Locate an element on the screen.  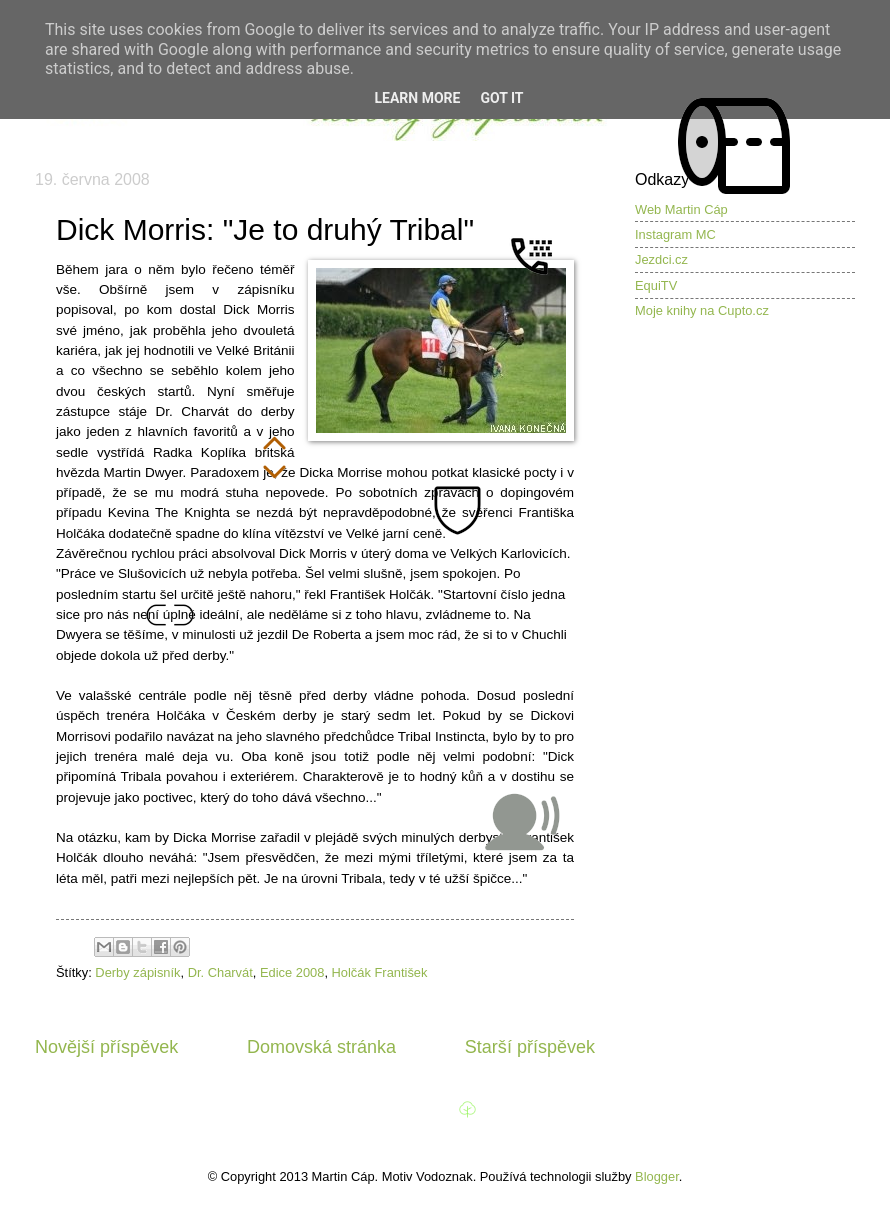
unlink or disconnect a linked item is located at coordinates (170, 615).